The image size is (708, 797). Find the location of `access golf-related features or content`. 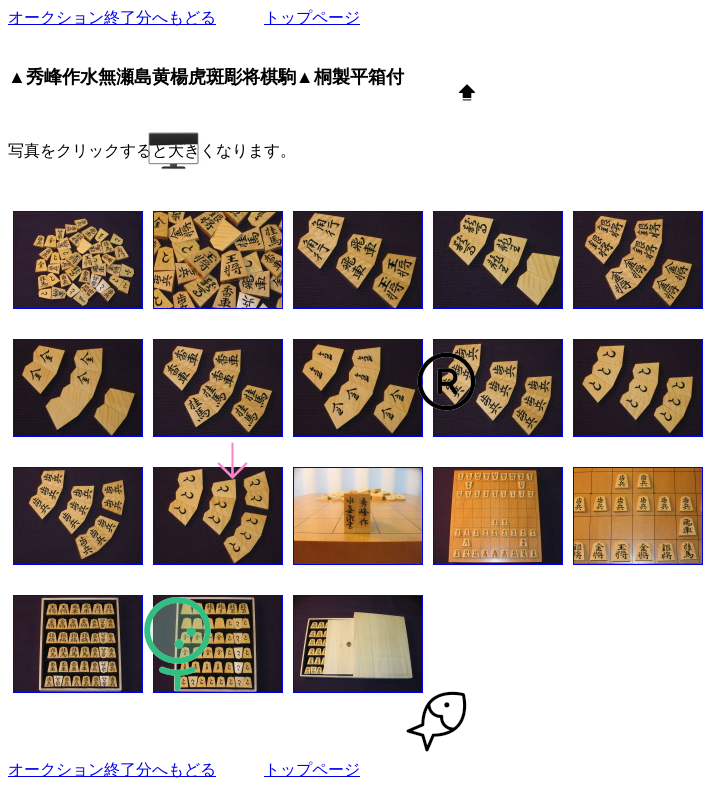

access golf-related features or content is located at coordinates (177, 642).